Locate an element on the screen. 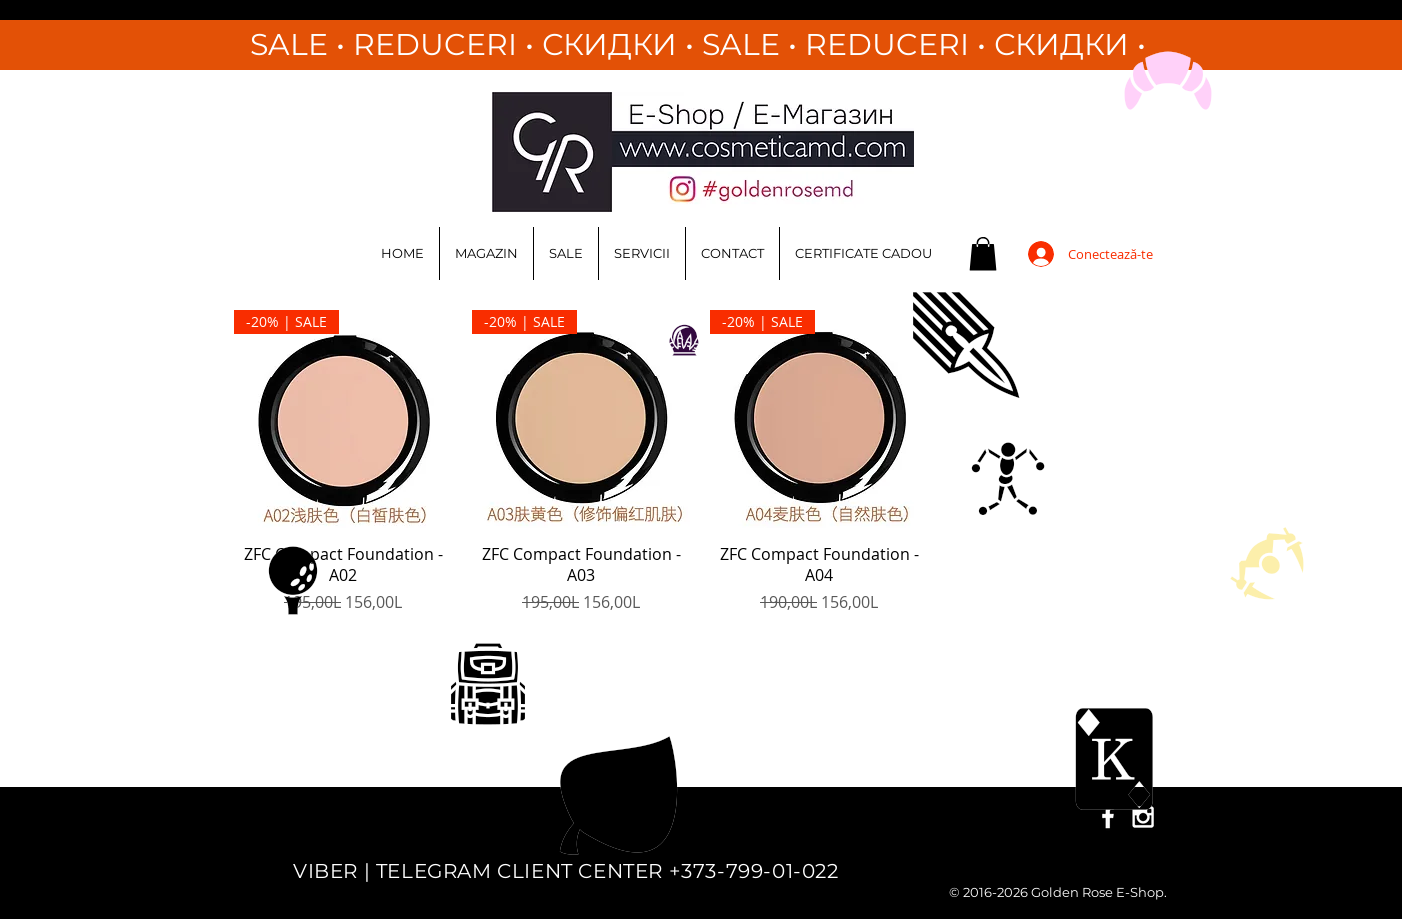  access golf game or mini-golf feature is located at coordinates (293, 580).